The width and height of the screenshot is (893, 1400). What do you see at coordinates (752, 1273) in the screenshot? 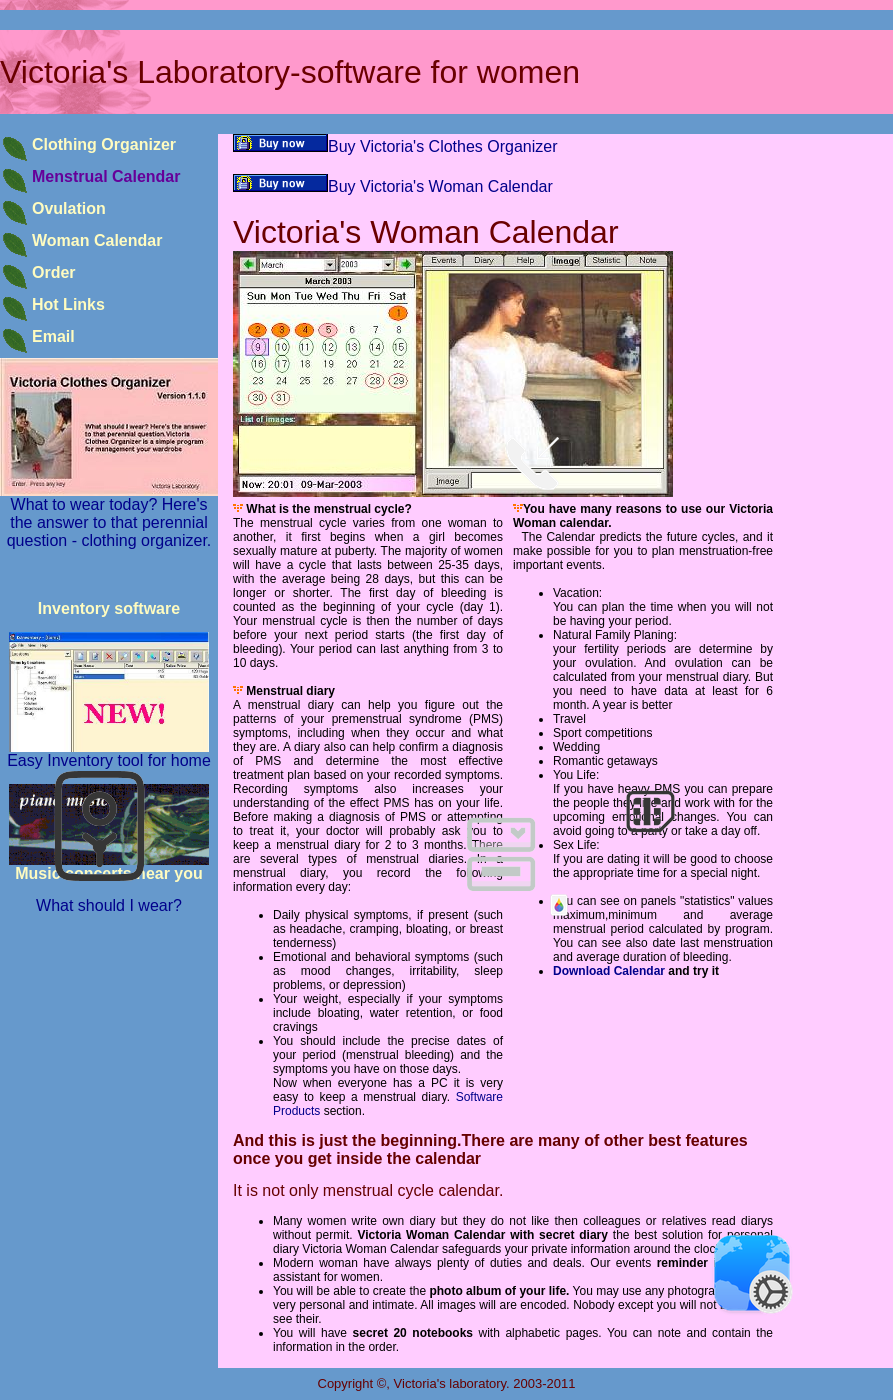
I see `configure network and workgroup settings` at bounding box center [752, 1273].